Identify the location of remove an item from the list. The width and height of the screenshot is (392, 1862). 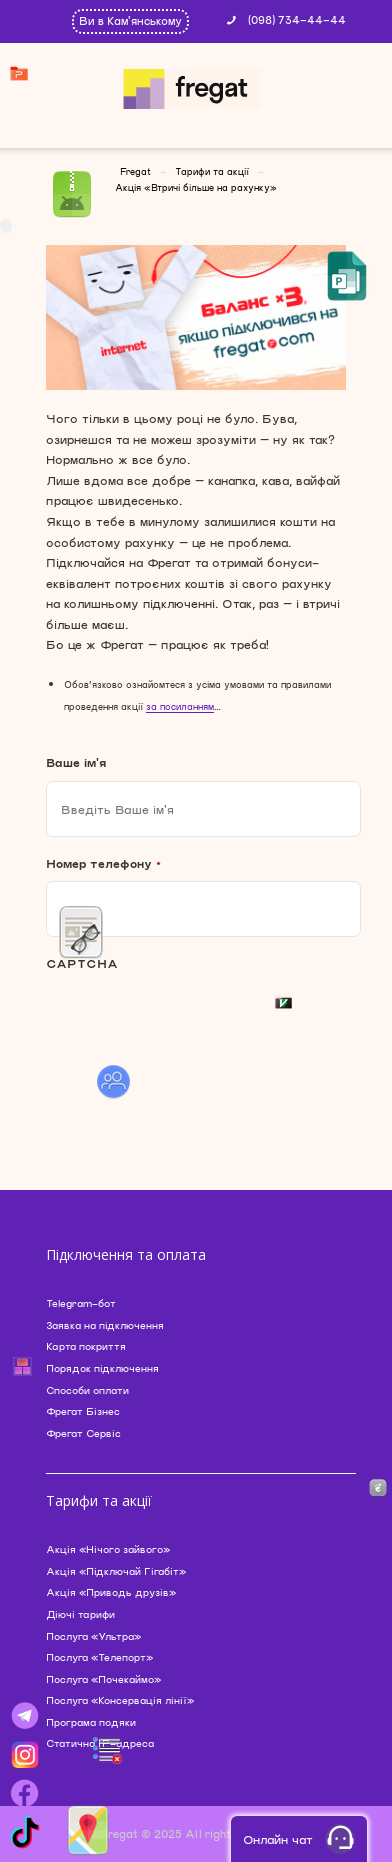
(107, 1749).